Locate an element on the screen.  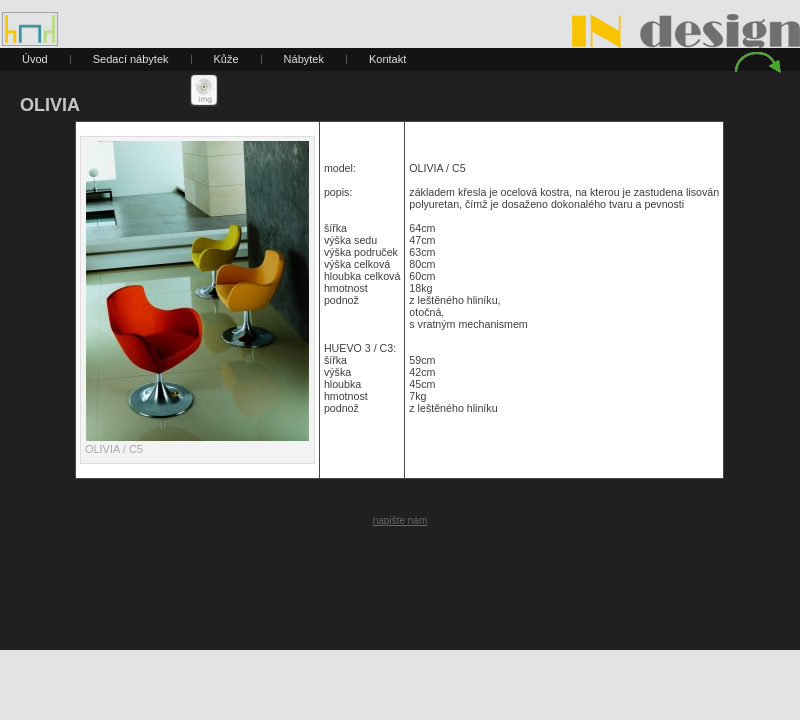
redo the last undone action is located at coordinates (758, 62).